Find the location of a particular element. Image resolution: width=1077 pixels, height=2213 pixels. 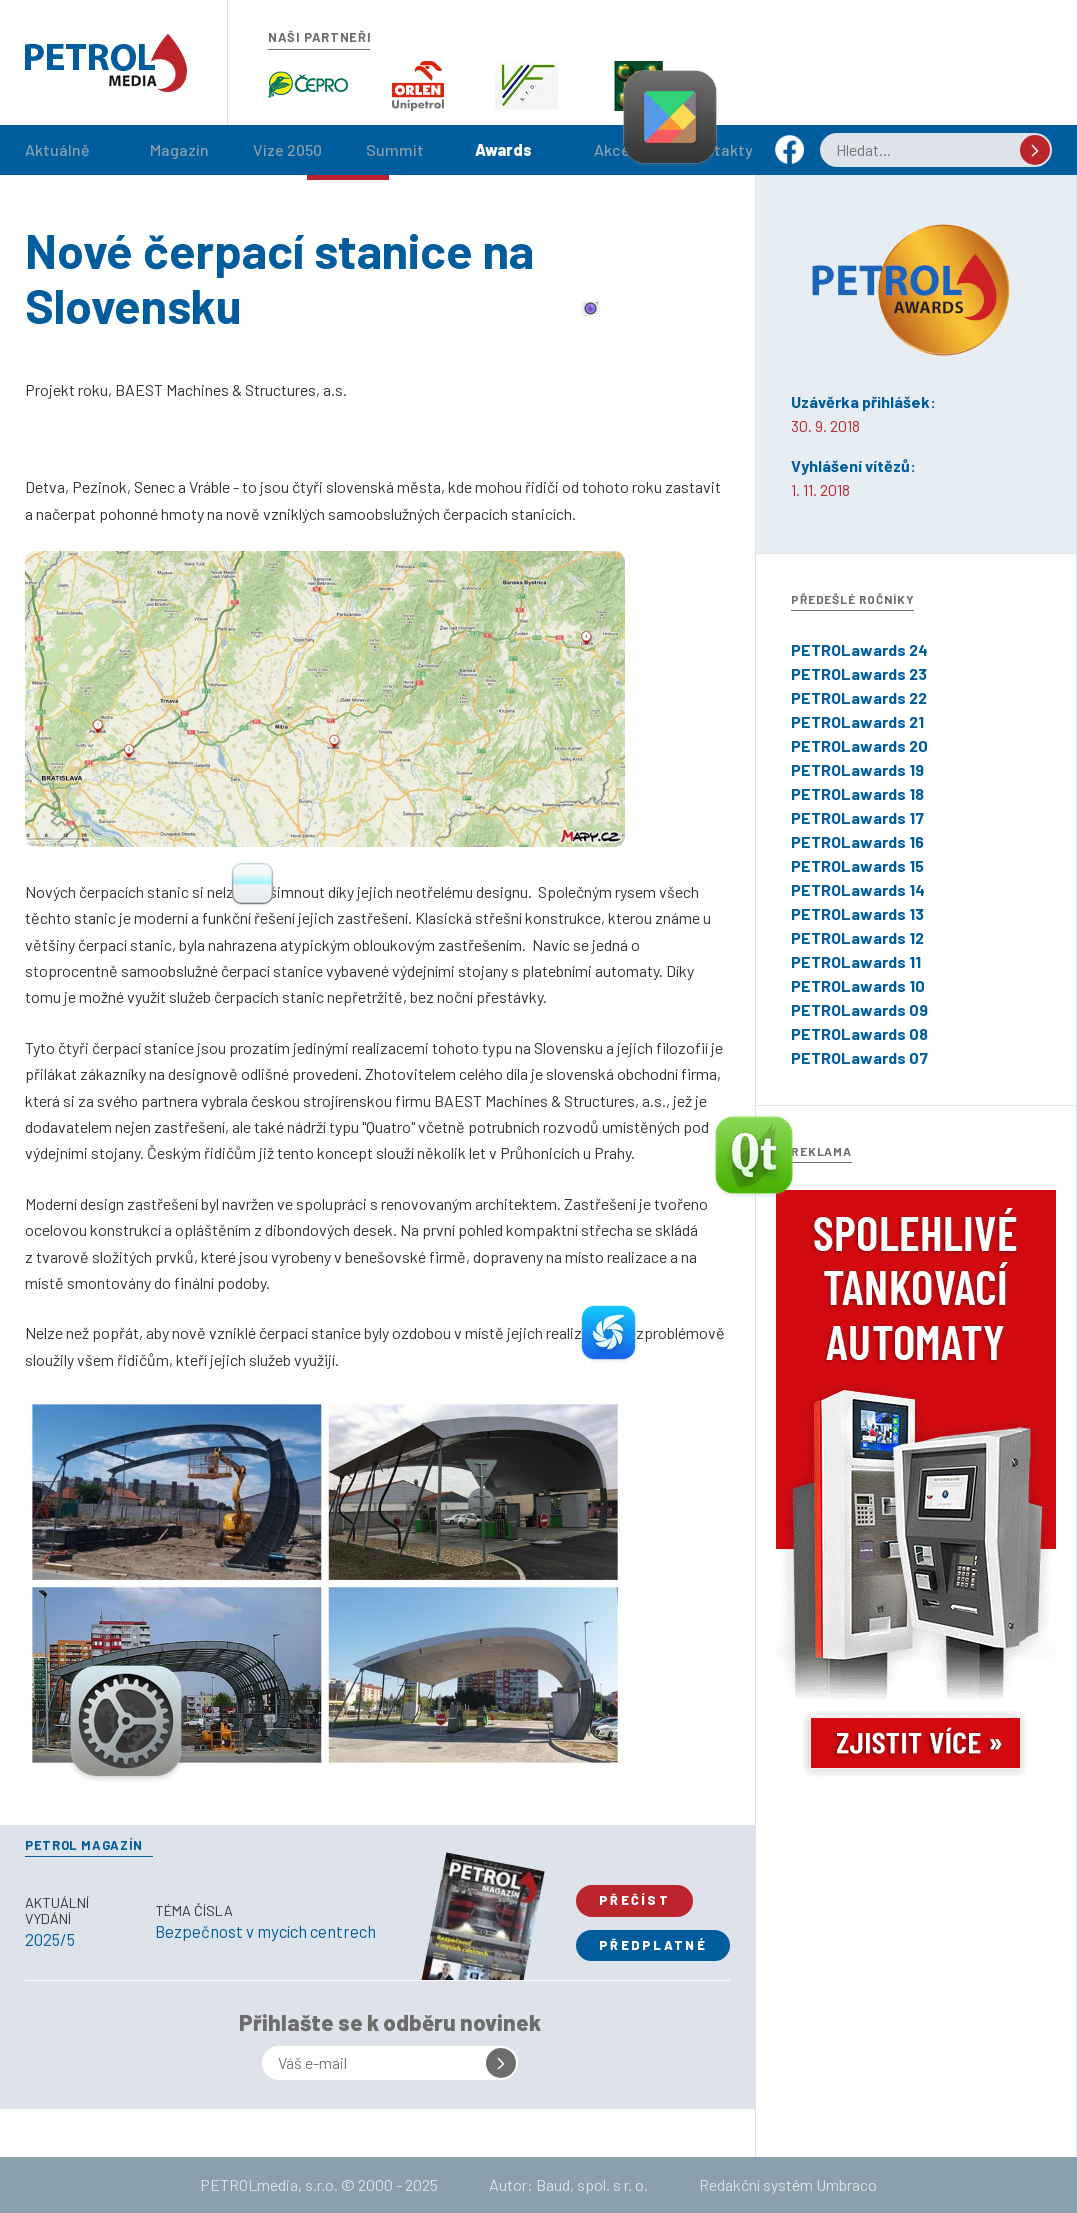

launch qt creator development environment is located at coordinates (754, 1155).